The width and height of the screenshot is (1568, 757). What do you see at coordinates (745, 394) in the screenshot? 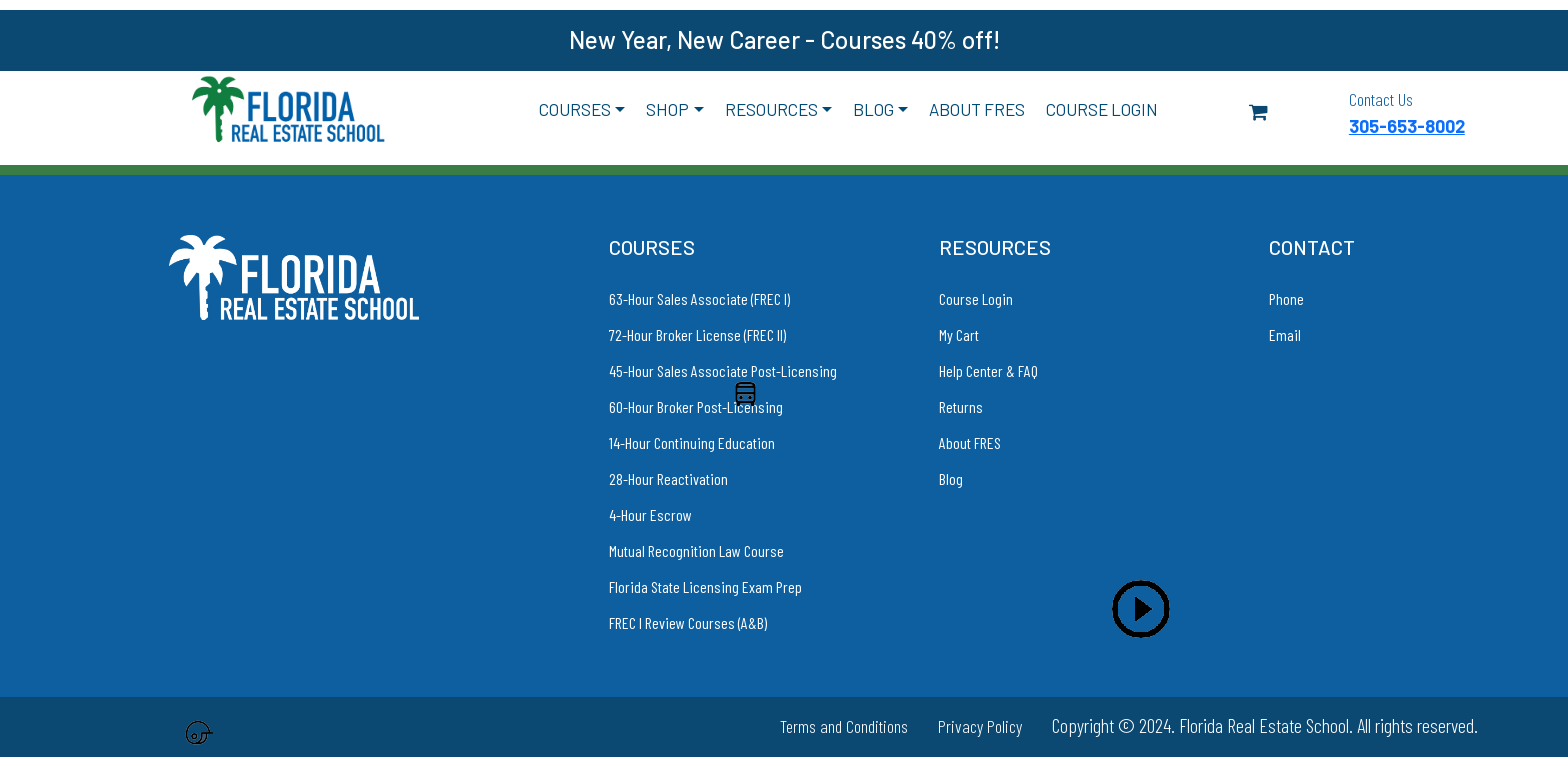
I see `get bus directions or routes` at bounding box center [745, 394].